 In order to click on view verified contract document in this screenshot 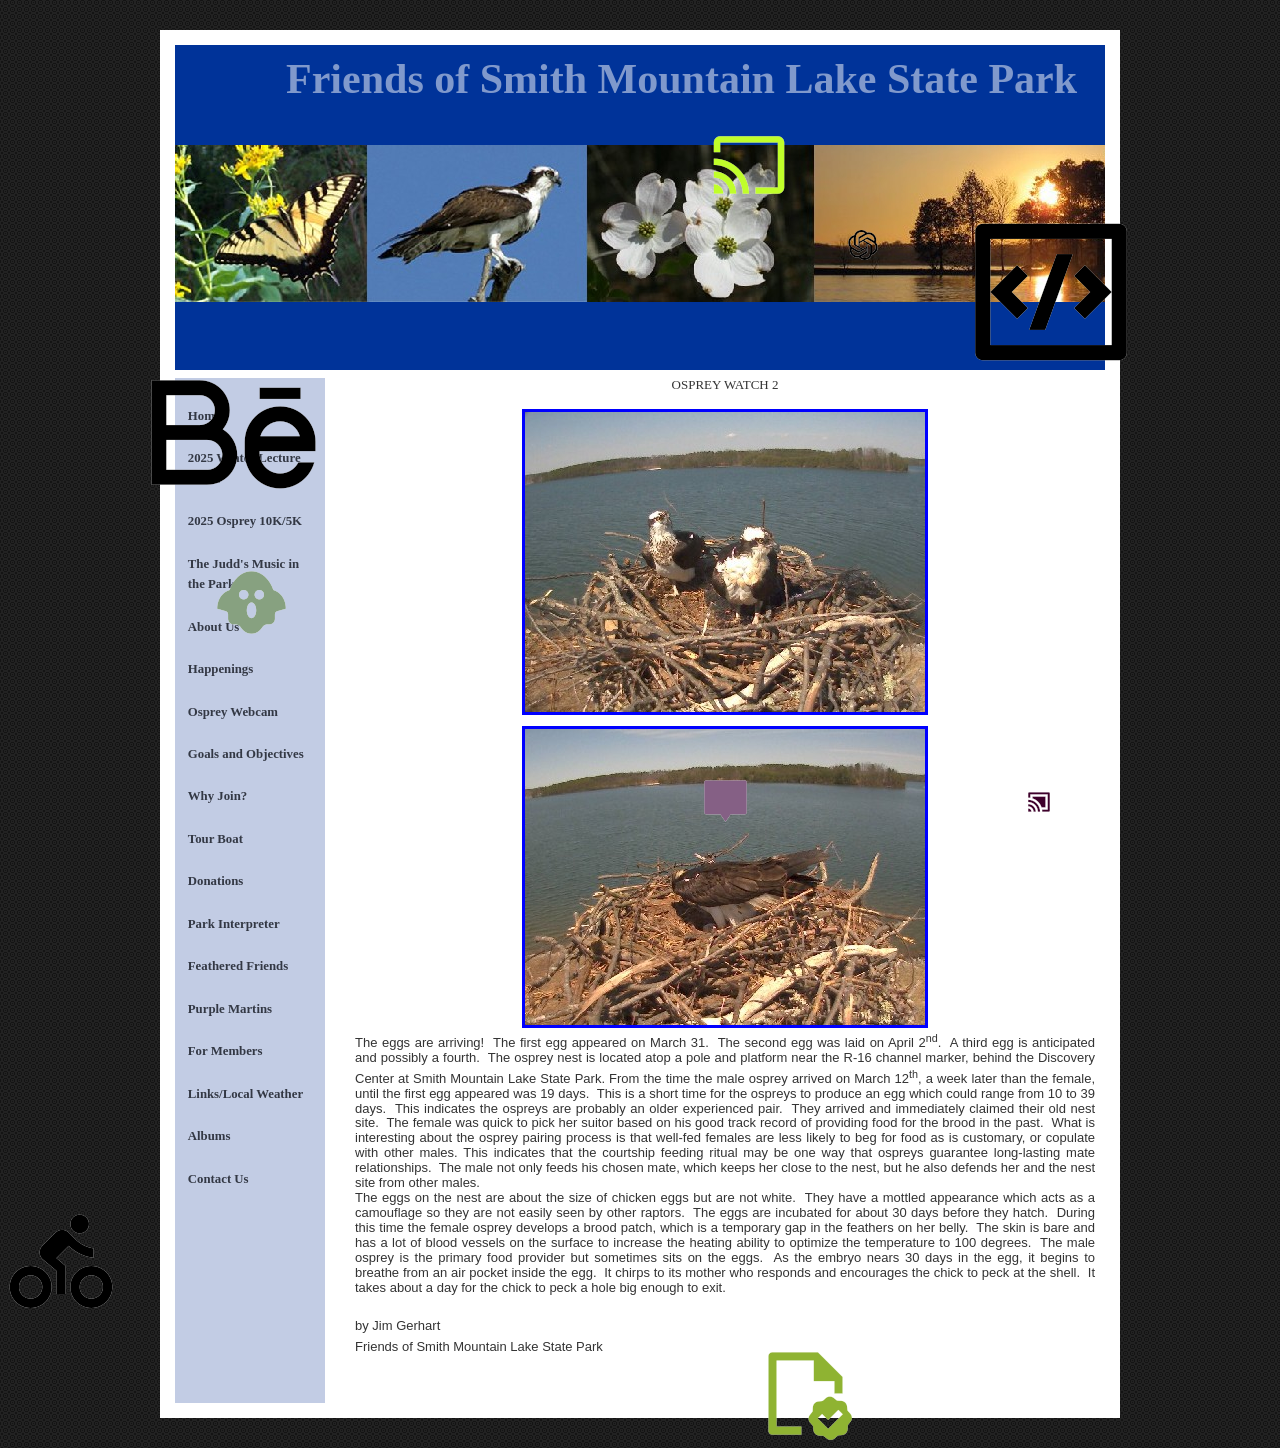, I will do `click(805, 1393)`.